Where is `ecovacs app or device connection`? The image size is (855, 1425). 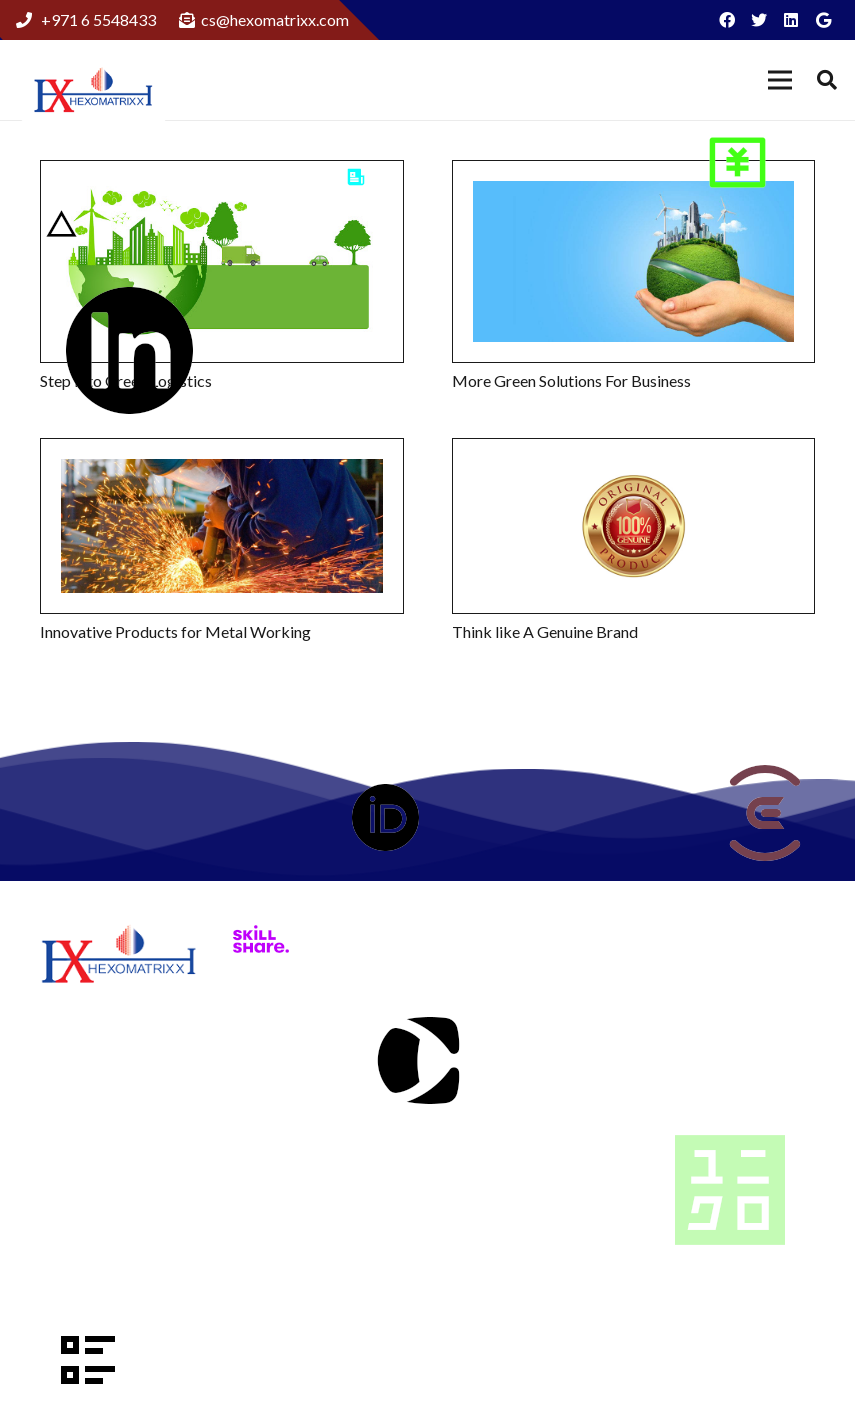
ecovacs app or device connection is located at coordinates (765, 813).